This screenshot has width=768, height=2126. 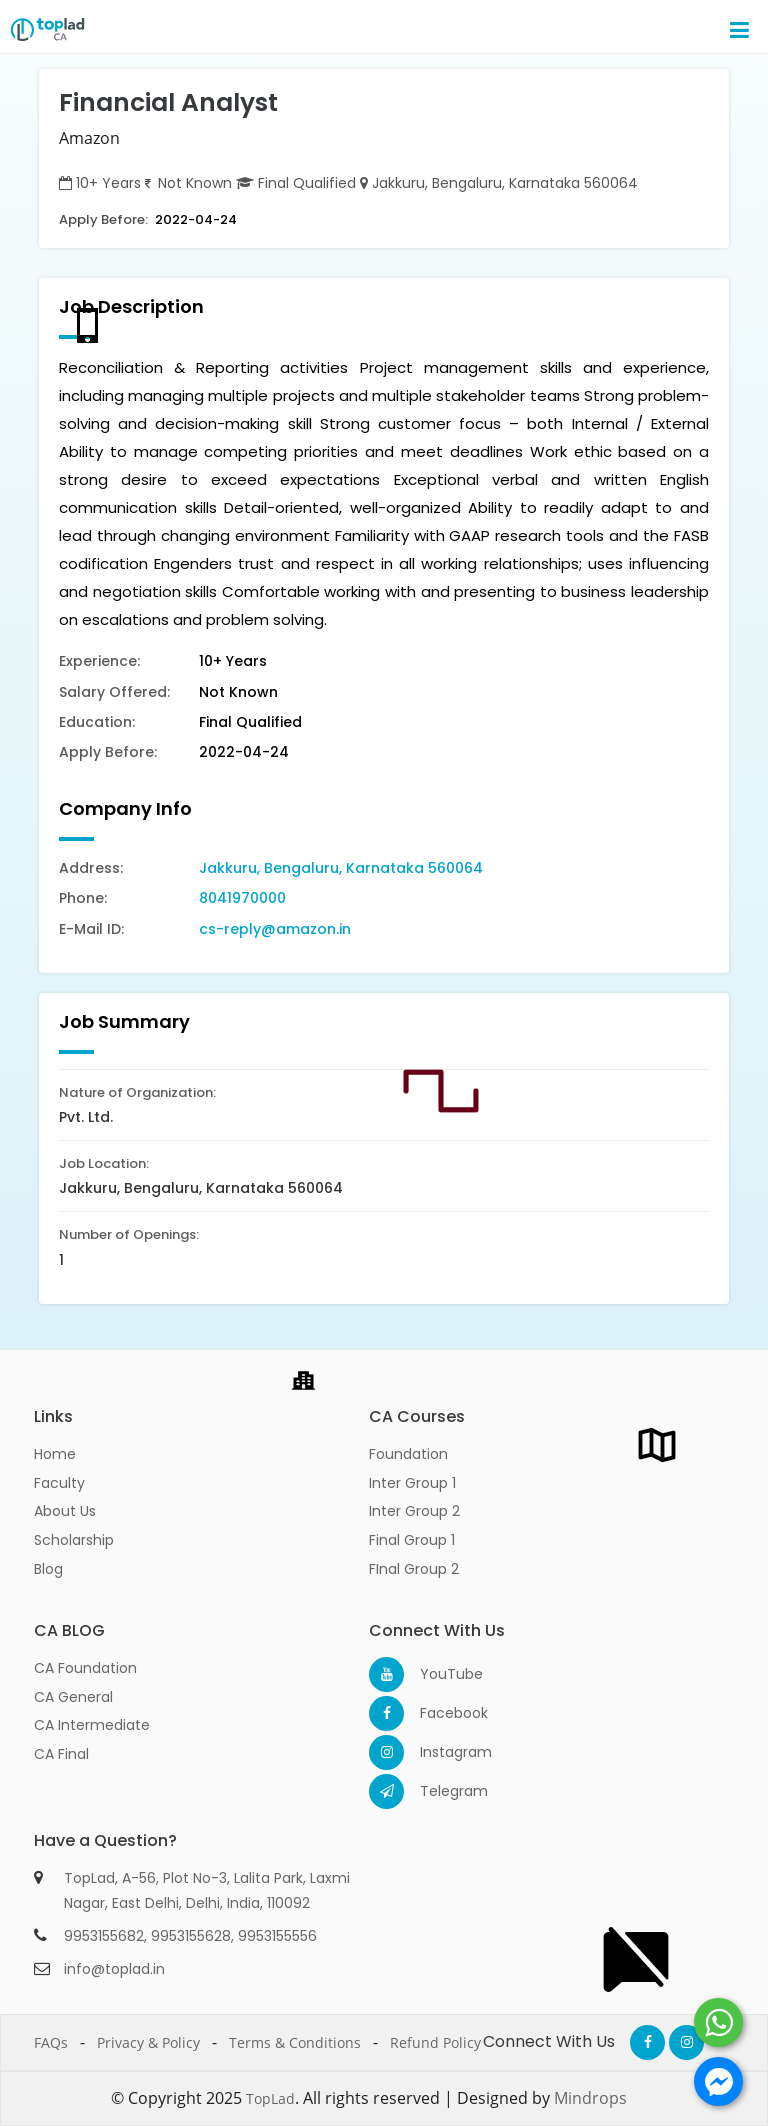 I want to click on toggle square wave audio signal, so click(x=441, y=1091).